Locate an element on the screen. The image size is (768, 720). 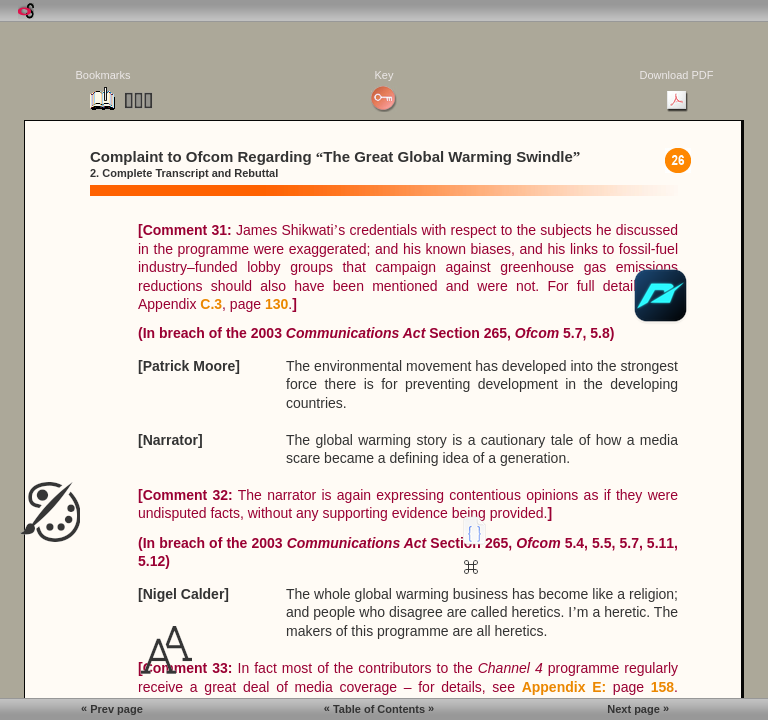
access keyboard shortcut settings is located at coordinates (471, 567).